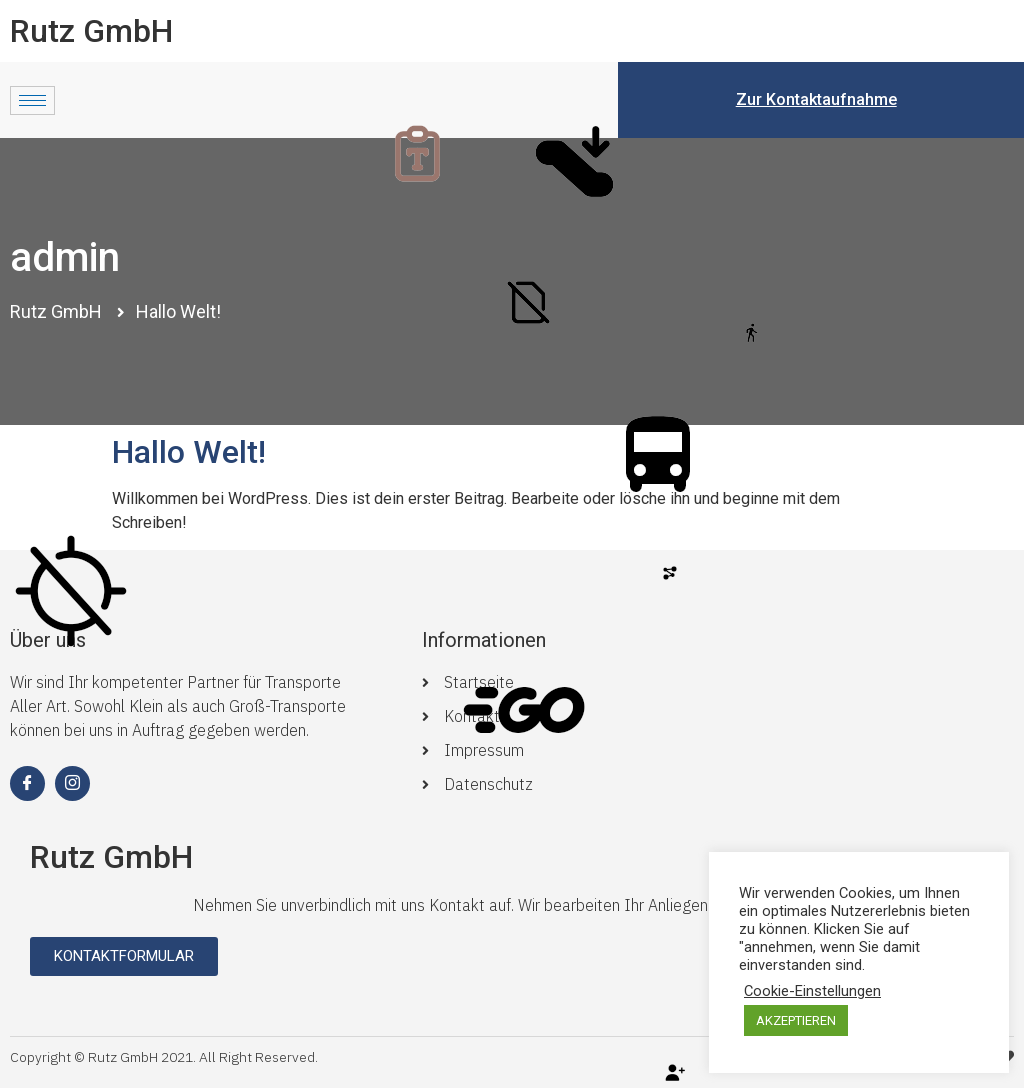  I want to click on add a new user or contact, so click(674, 1072).